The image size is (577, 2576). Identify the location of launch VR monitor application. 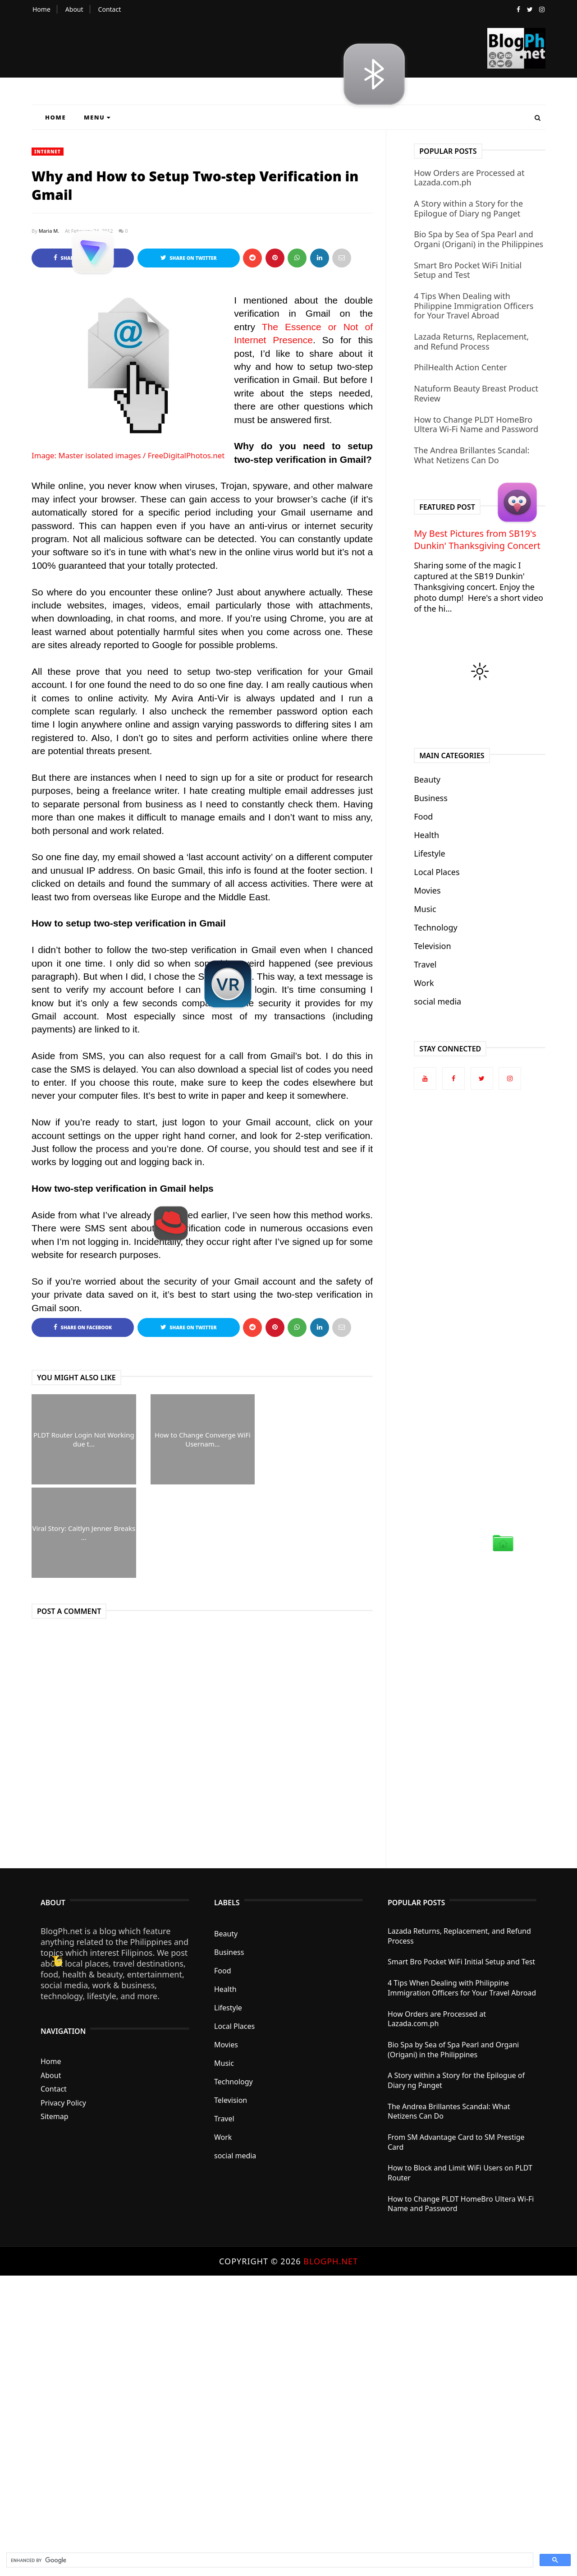
(228, 984).